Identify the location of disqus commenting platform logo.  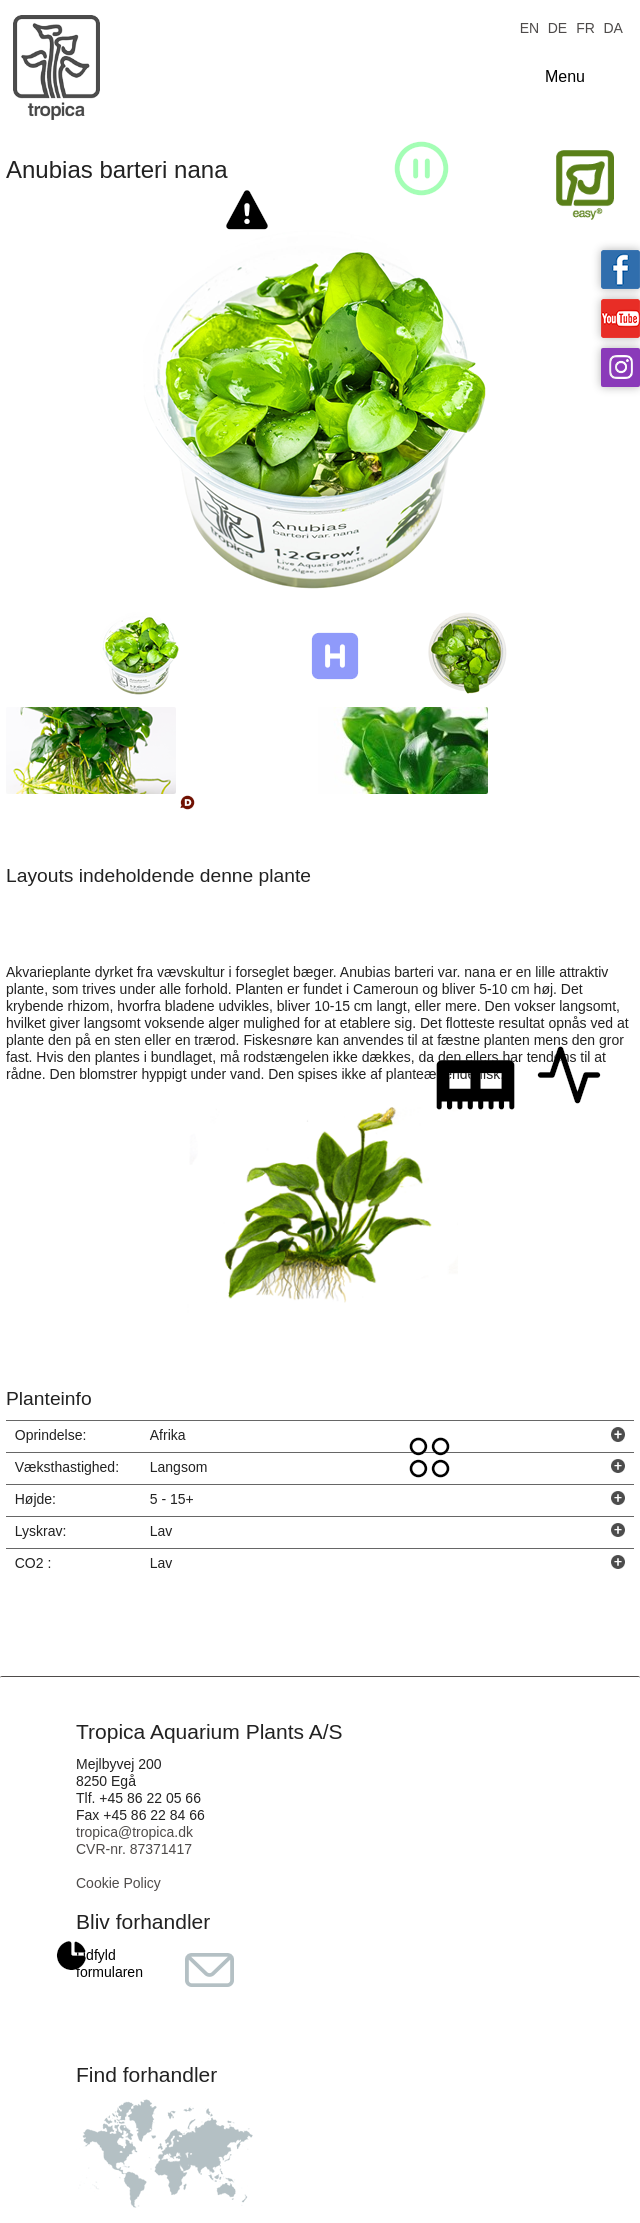
(187, 802).